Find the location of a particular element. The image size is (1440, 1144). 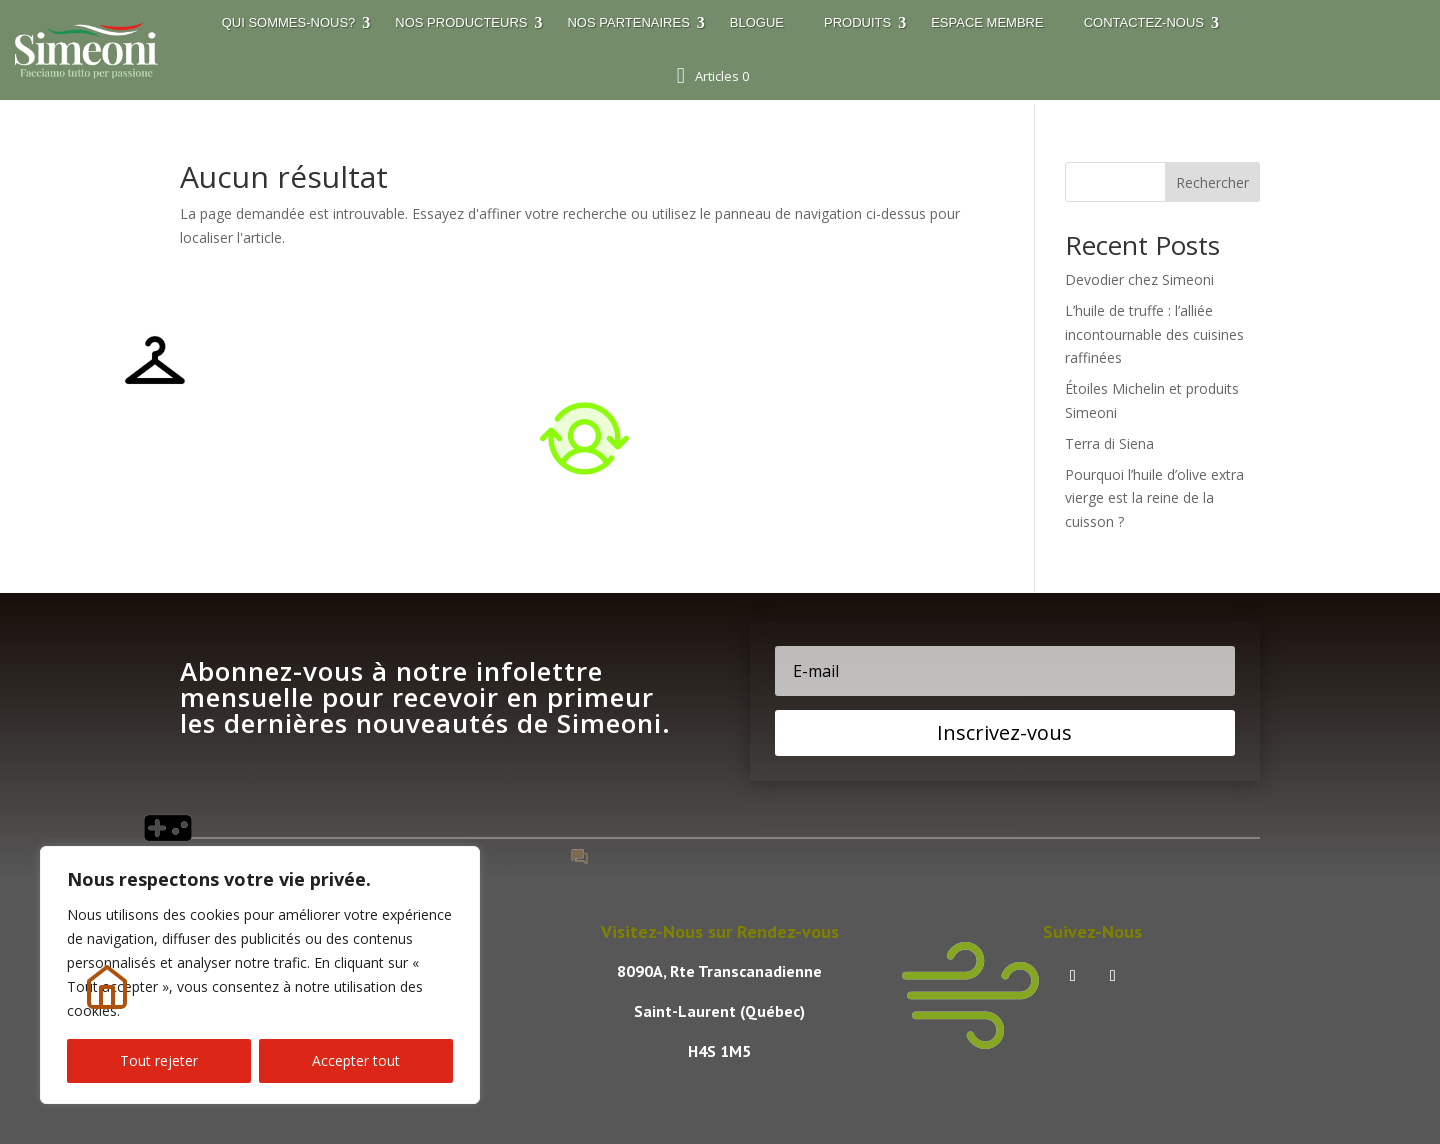

access games or gaming features is located at coordinates (168, 828).